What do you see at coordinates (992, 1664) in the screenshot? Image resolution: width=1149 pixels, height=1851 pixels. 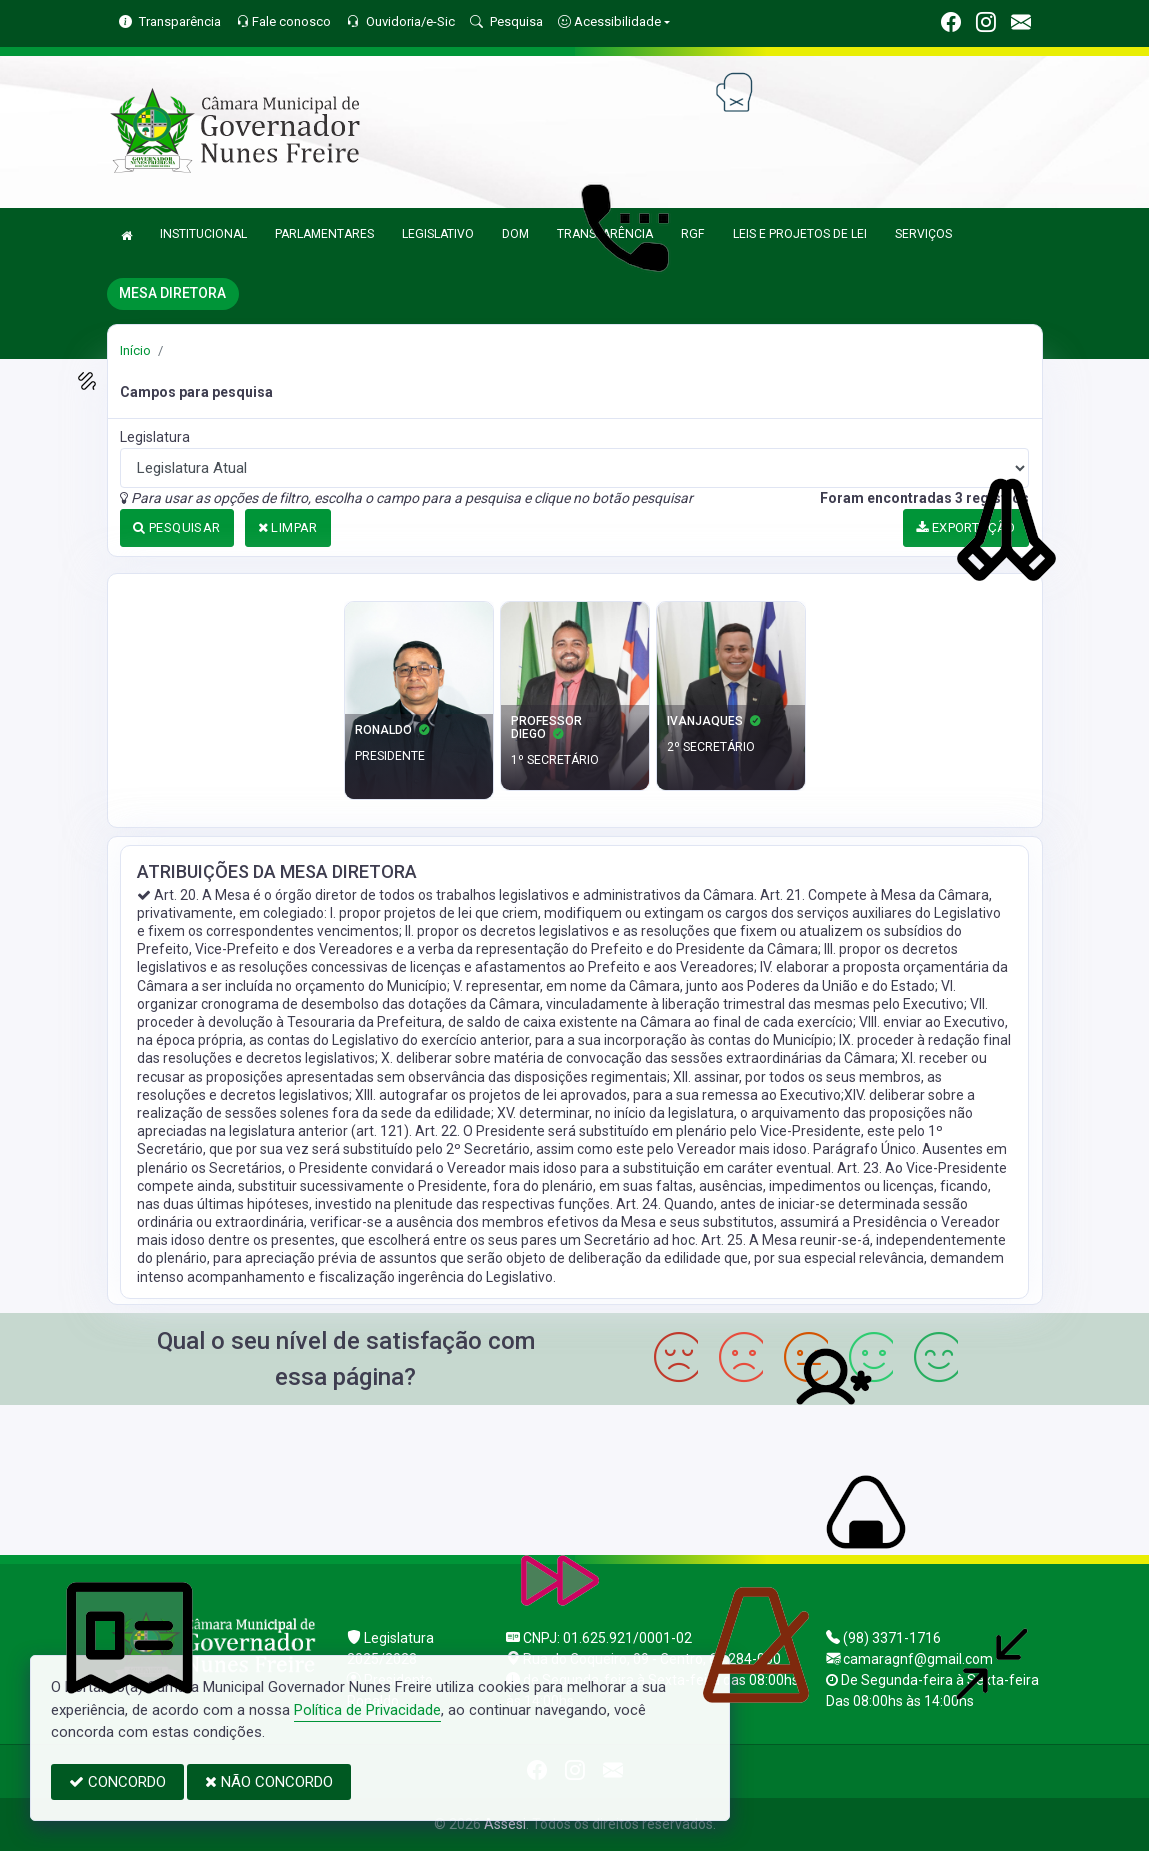 I see `collapse or minimize content` at bounding box center [992, 1664].